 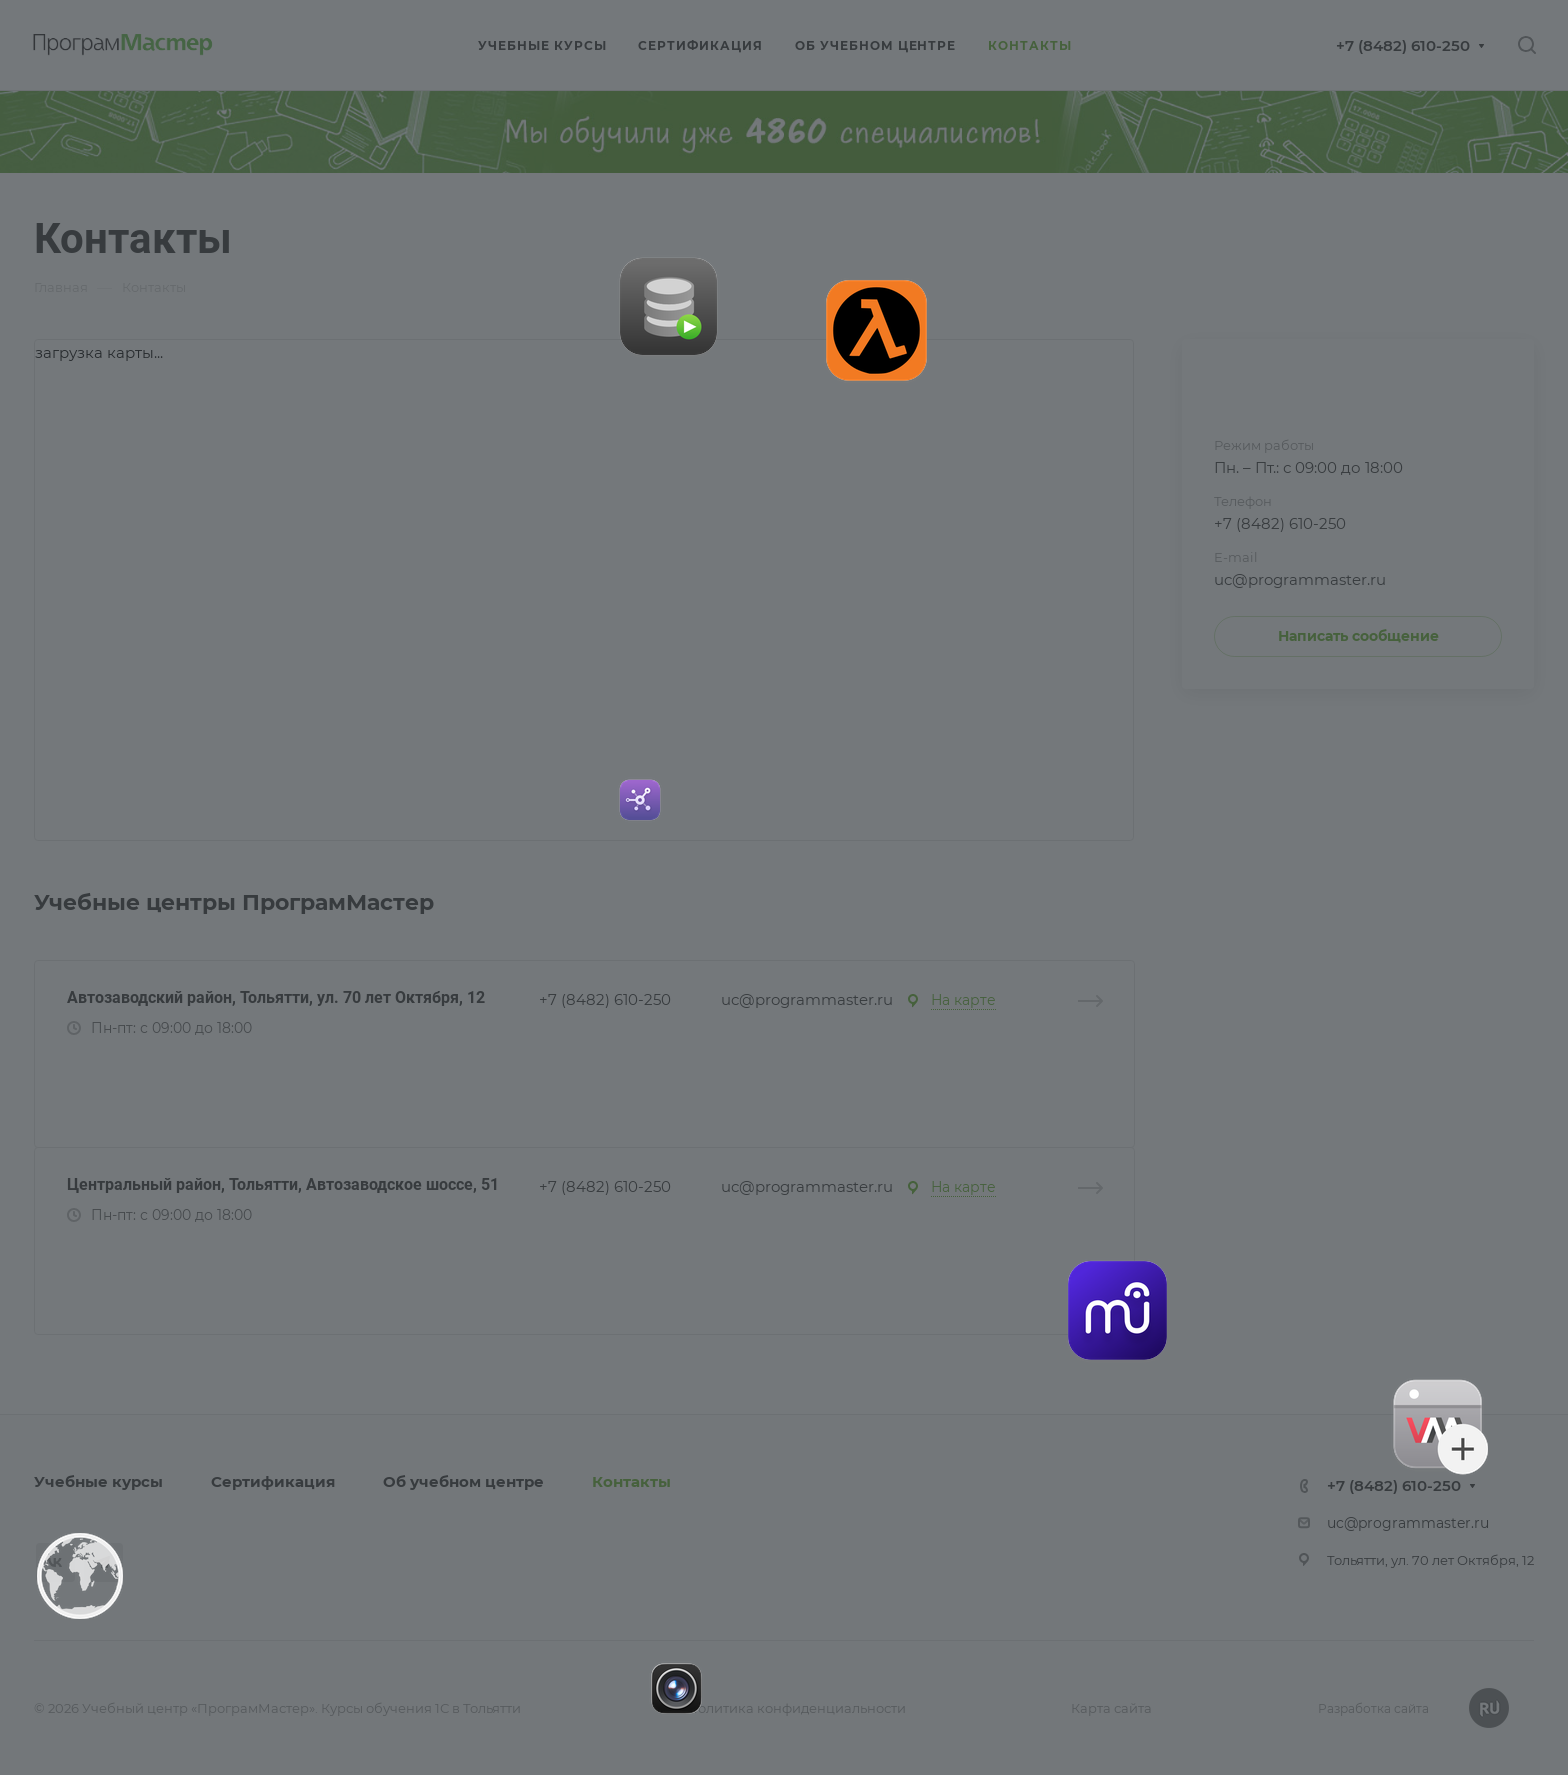 What do you see at coordinates (80, 1576) in the screenshot?
I see `indicates web-based or online content` at bounding box center [80, 1576].